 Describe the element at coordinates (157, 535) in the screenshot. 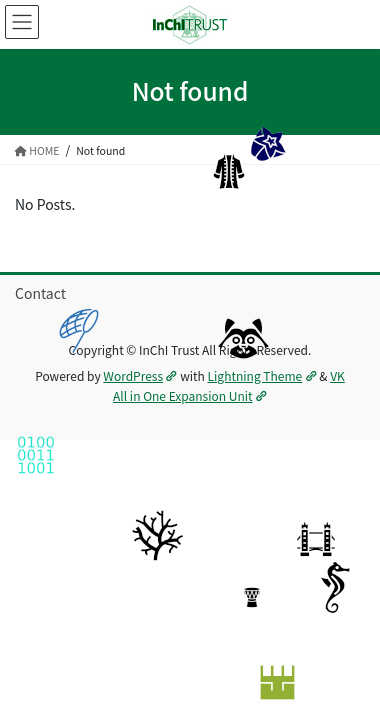

I see `access coral reef or marine life content` at that location.